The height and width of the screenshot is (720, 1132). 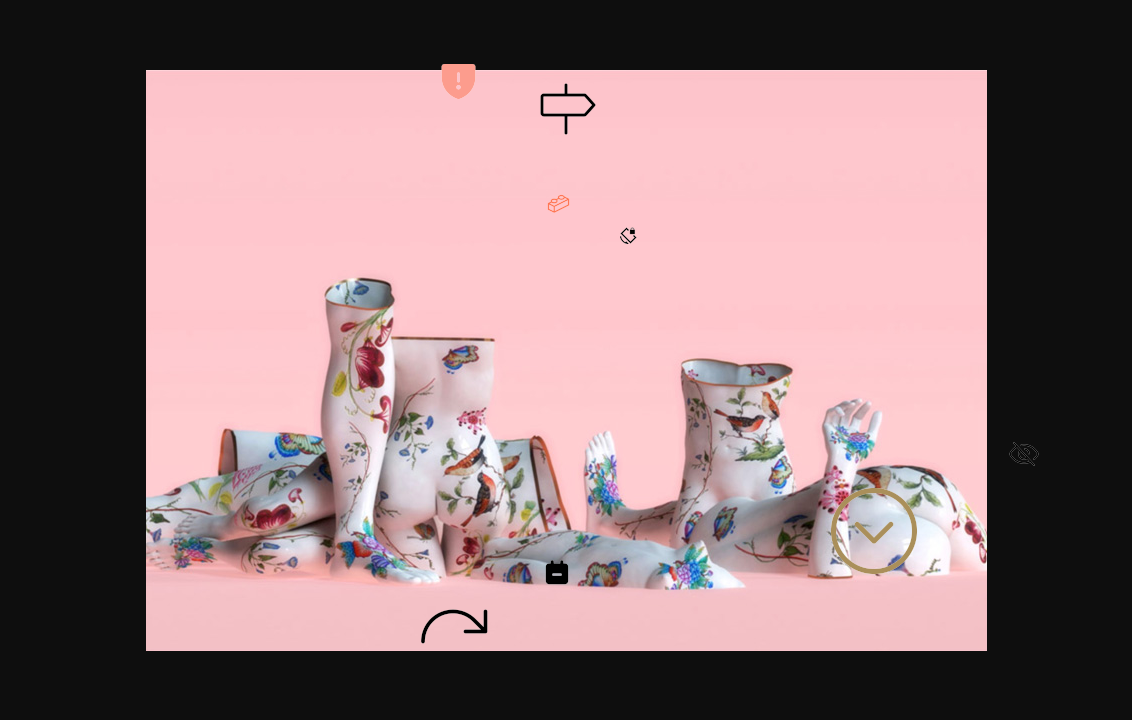 I want to click on expand to show more content, so click(x=874, y=531).